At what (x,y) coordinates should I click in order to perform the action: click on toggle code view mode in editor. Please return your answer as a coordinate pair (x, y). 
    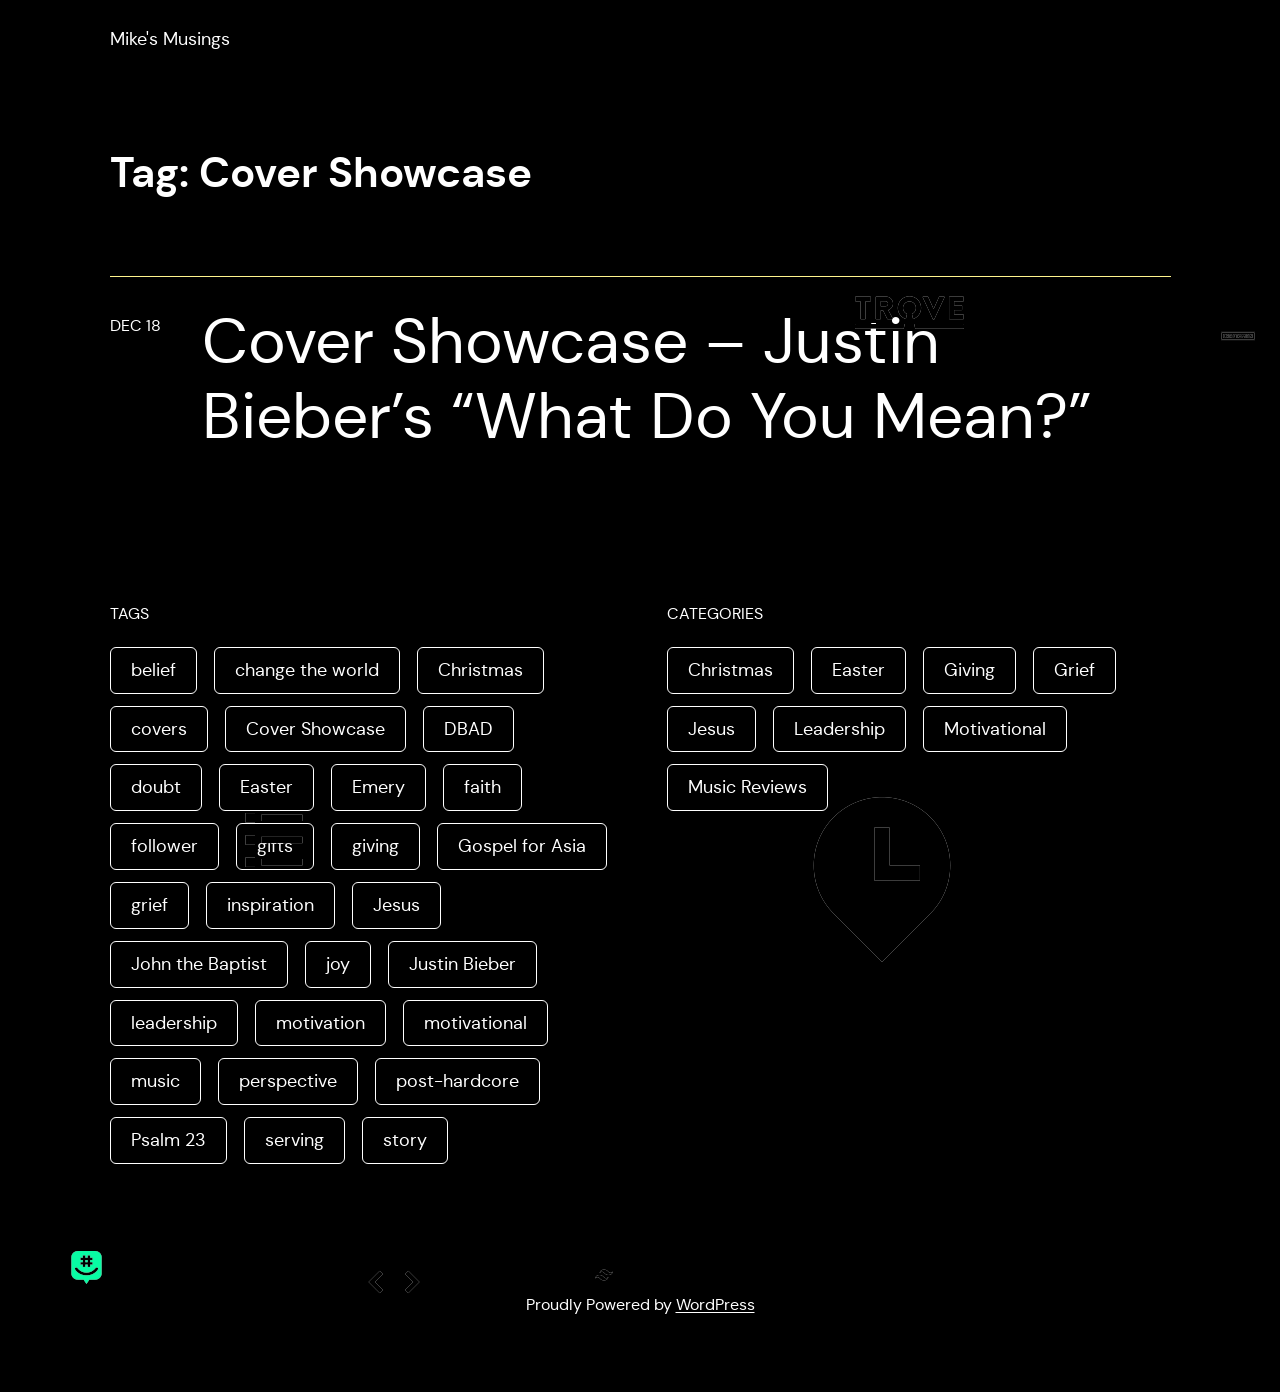
    Looking at the image, I should click on (394, 1282).